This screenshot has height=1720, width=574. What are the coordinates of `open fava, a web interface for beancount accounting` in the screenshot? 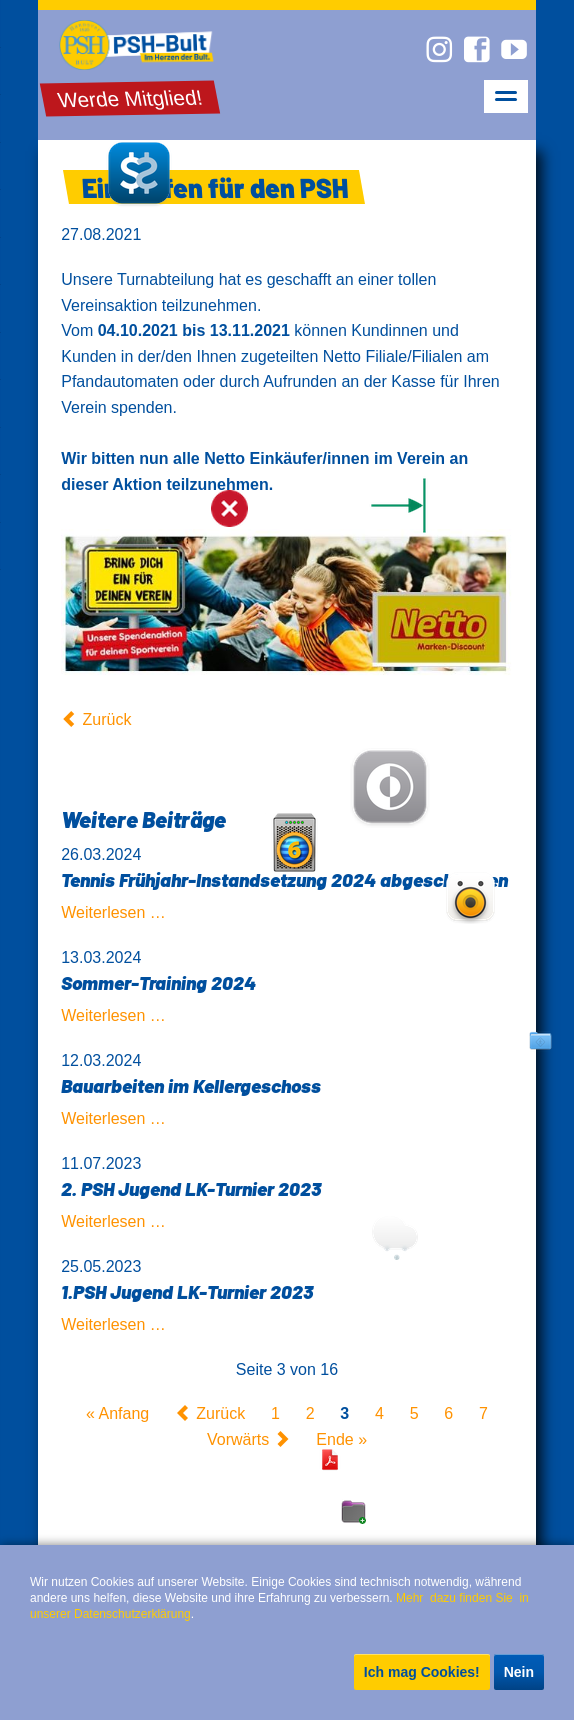 It's located at (139, 173).